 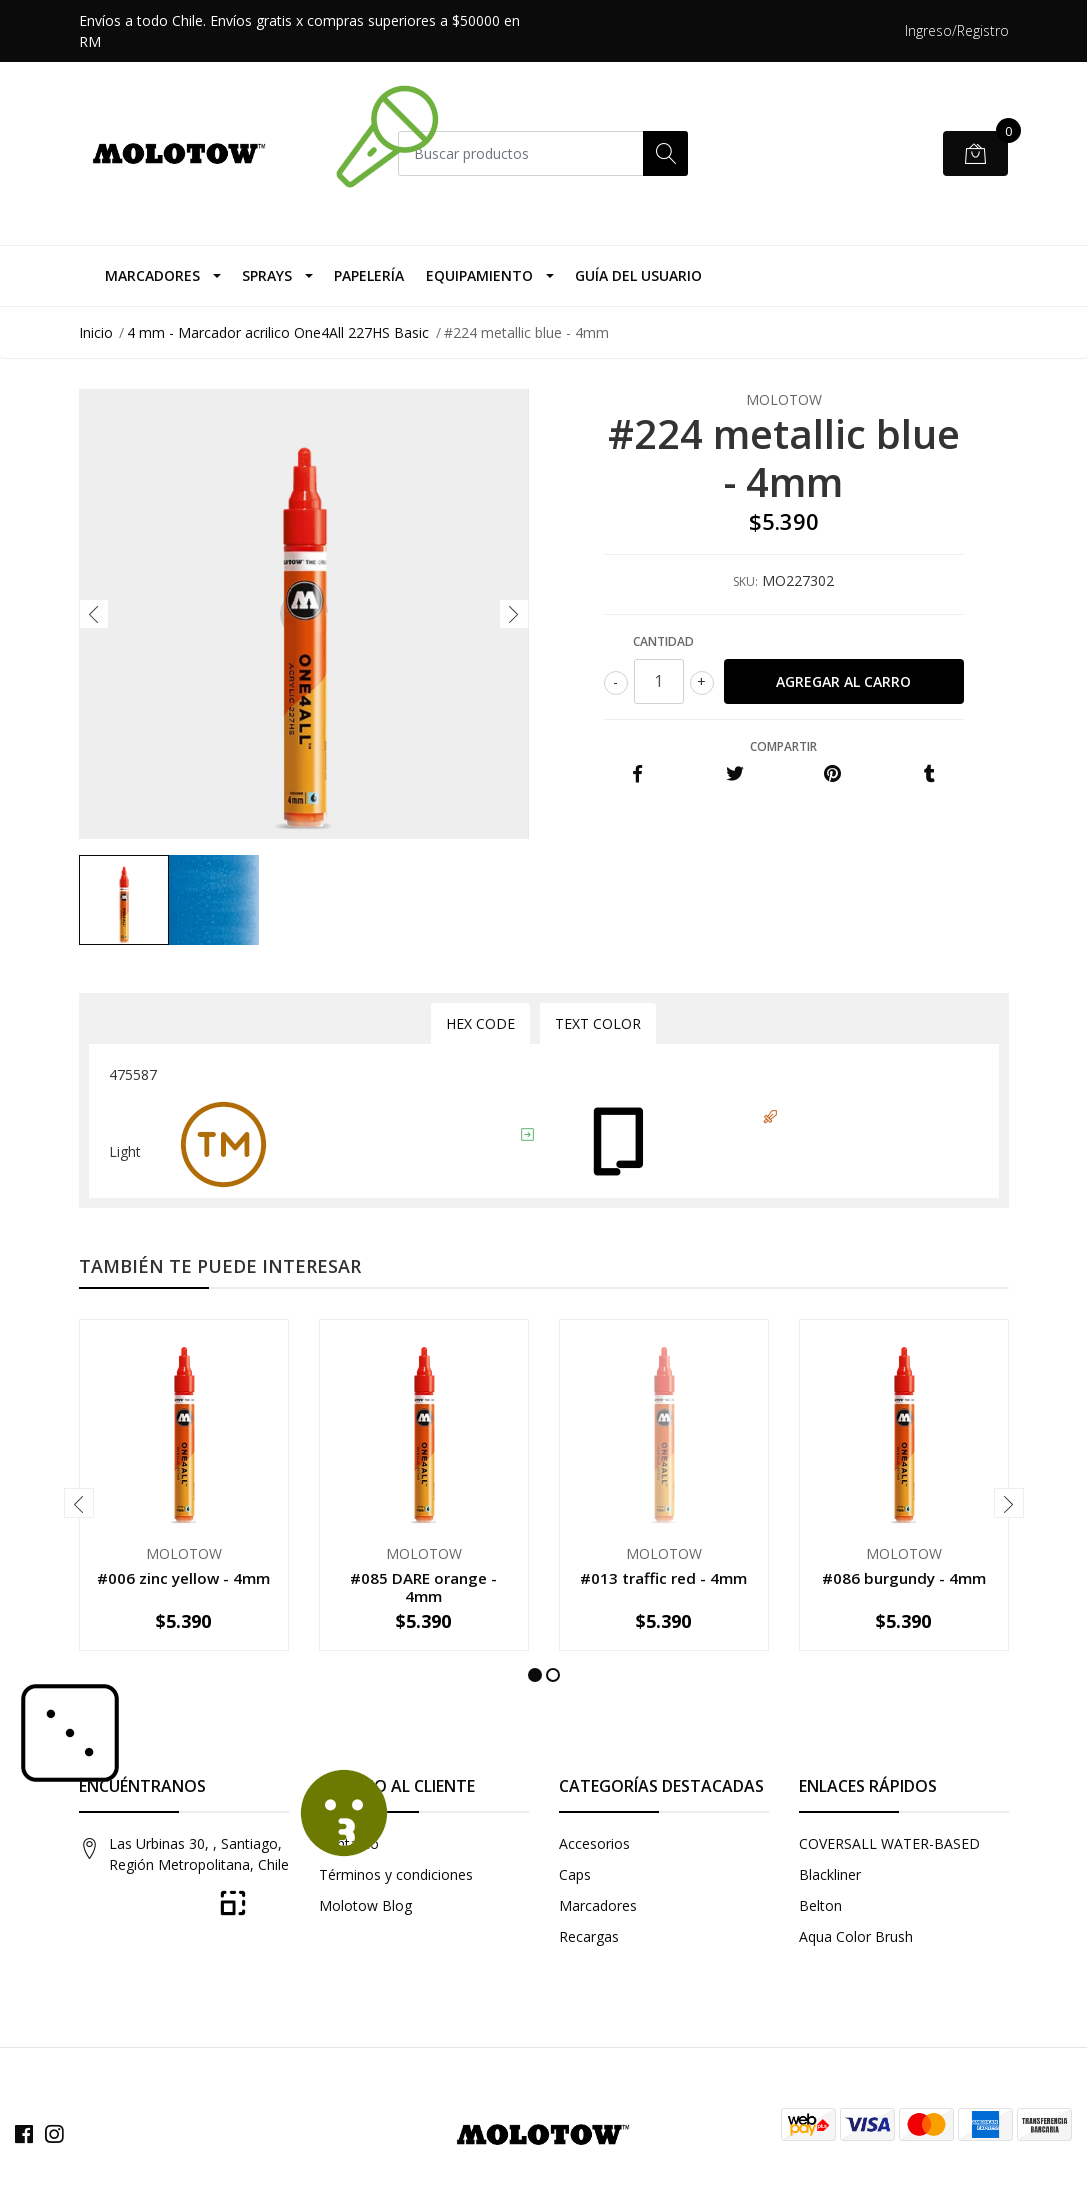 I want to click on roll or randomize a selection, so click(x=70, y=1733).